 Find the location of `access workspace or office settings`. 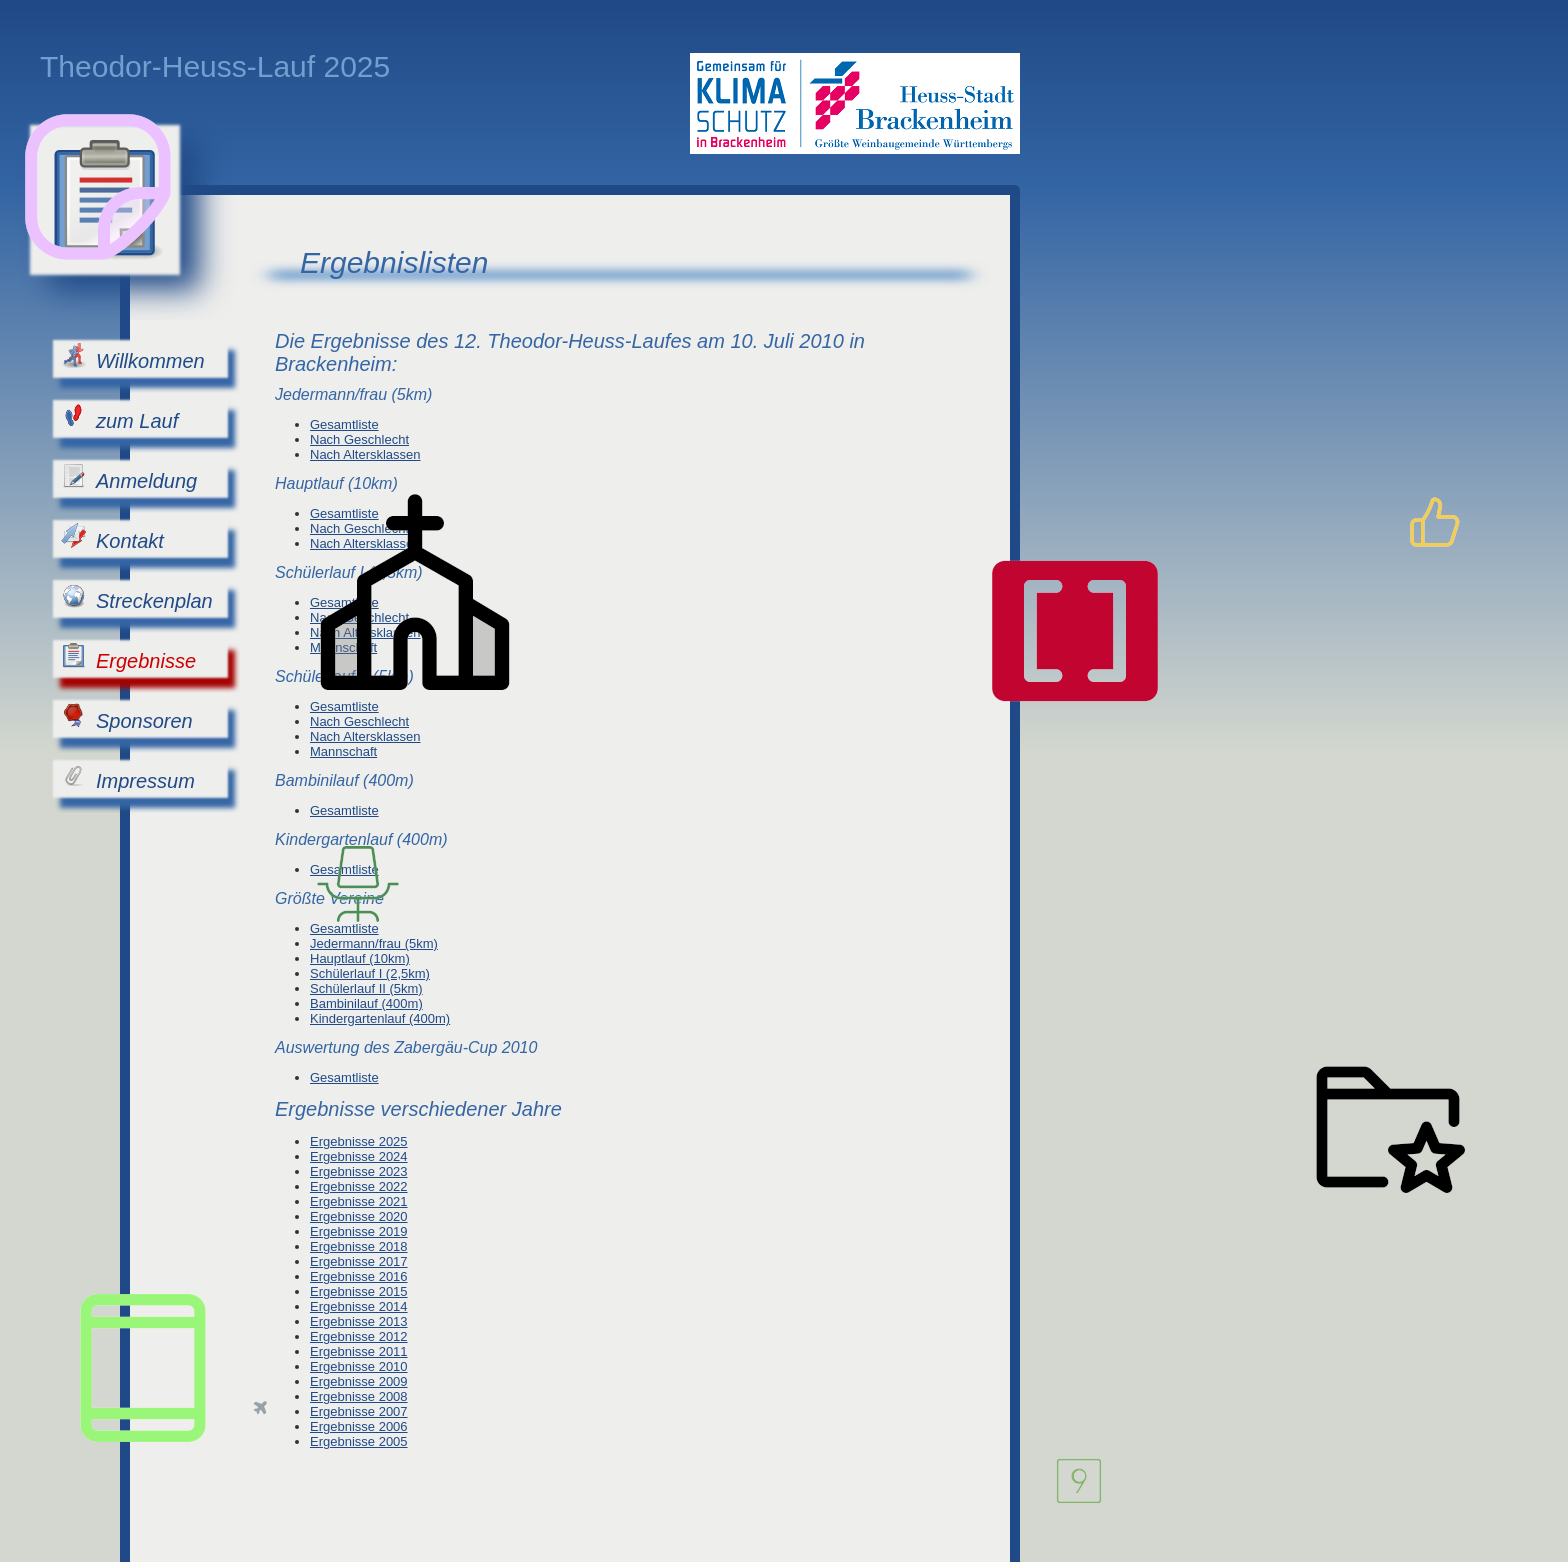

access workspace or office settings is located at coordinates (358, 884).